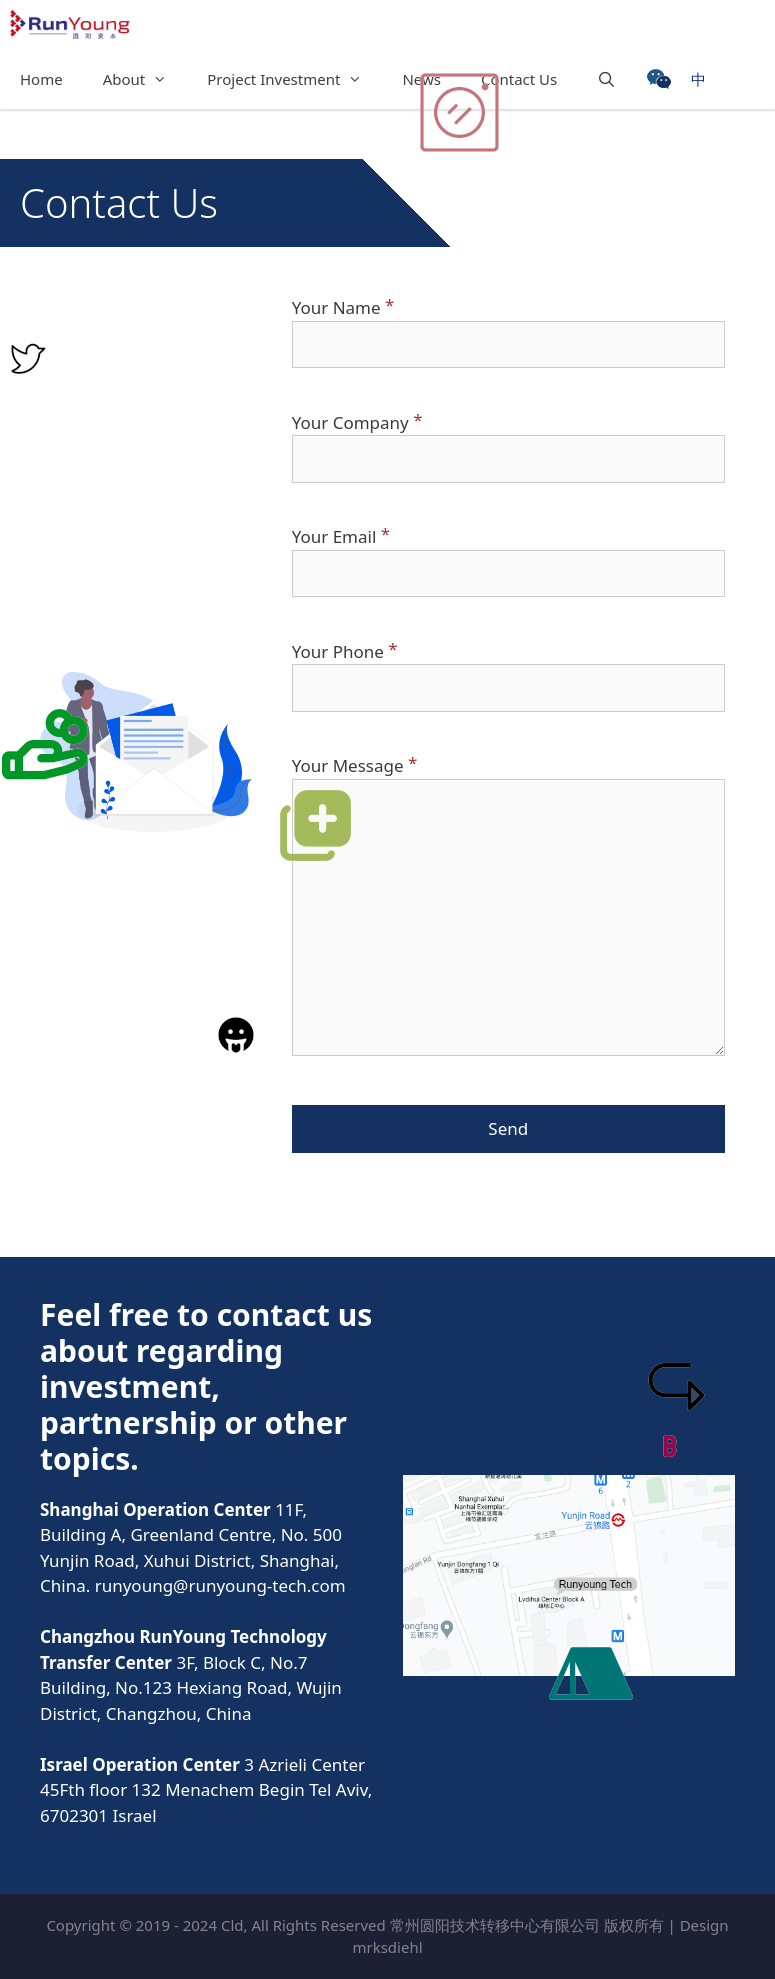  Describe the element at coordinates (47, 747) in the screenshot. I see `make a payment or donation` at that location.